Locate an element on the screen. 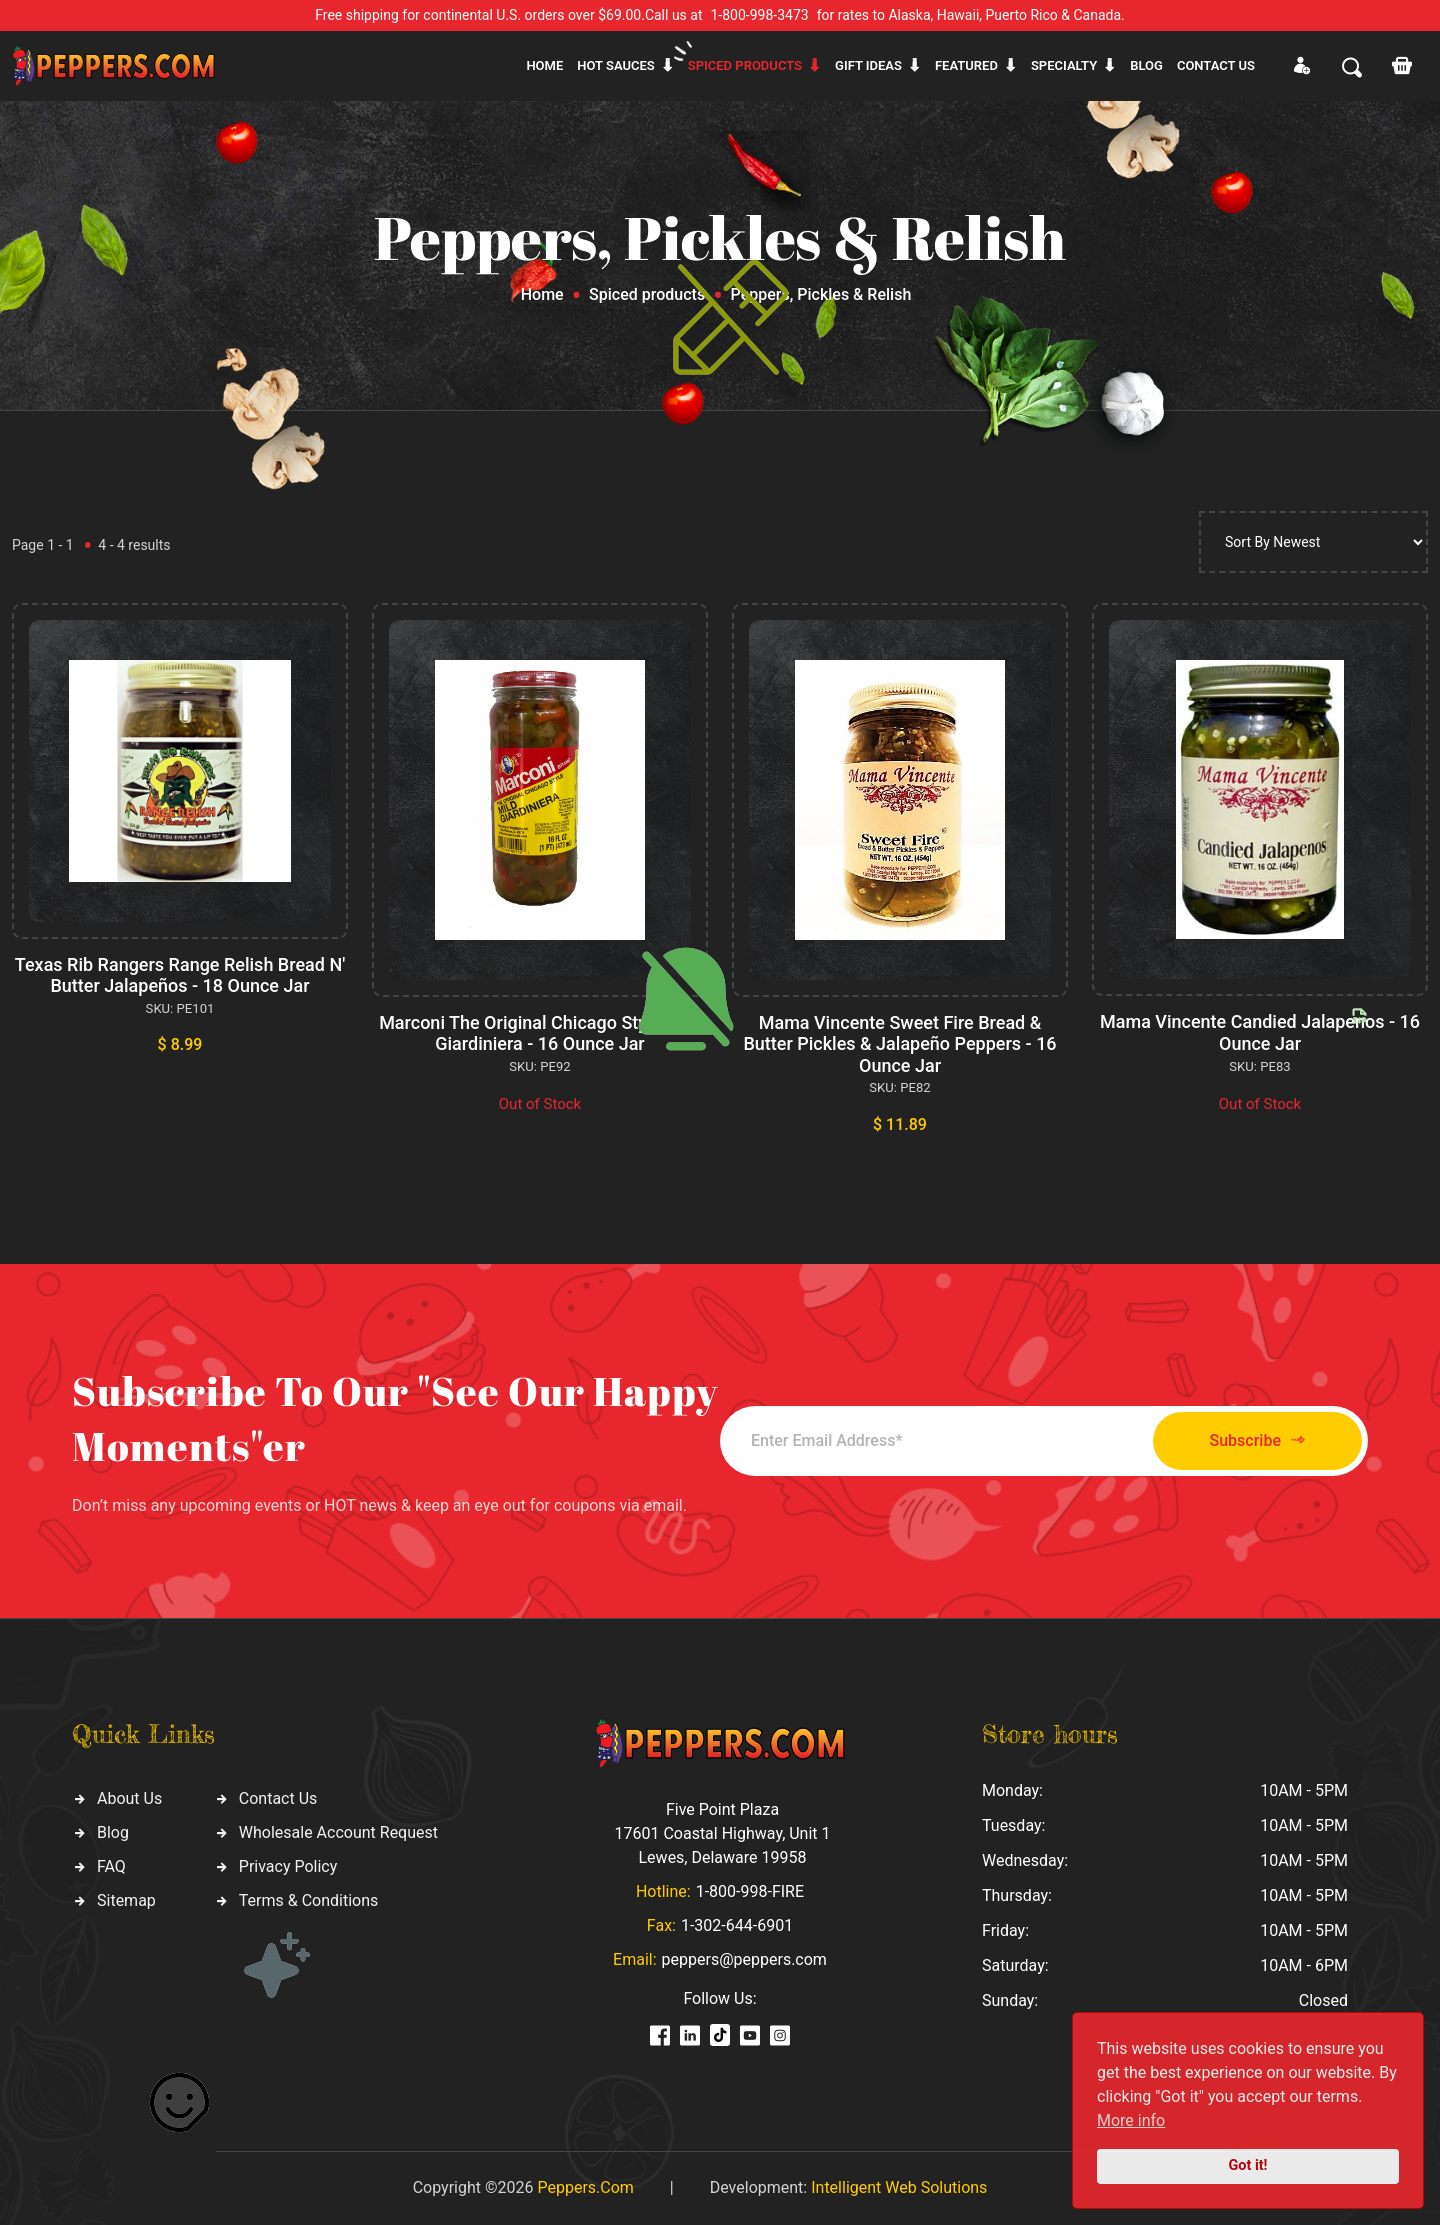  compress files into a zip archive is located at coordinates (1359, 1016).